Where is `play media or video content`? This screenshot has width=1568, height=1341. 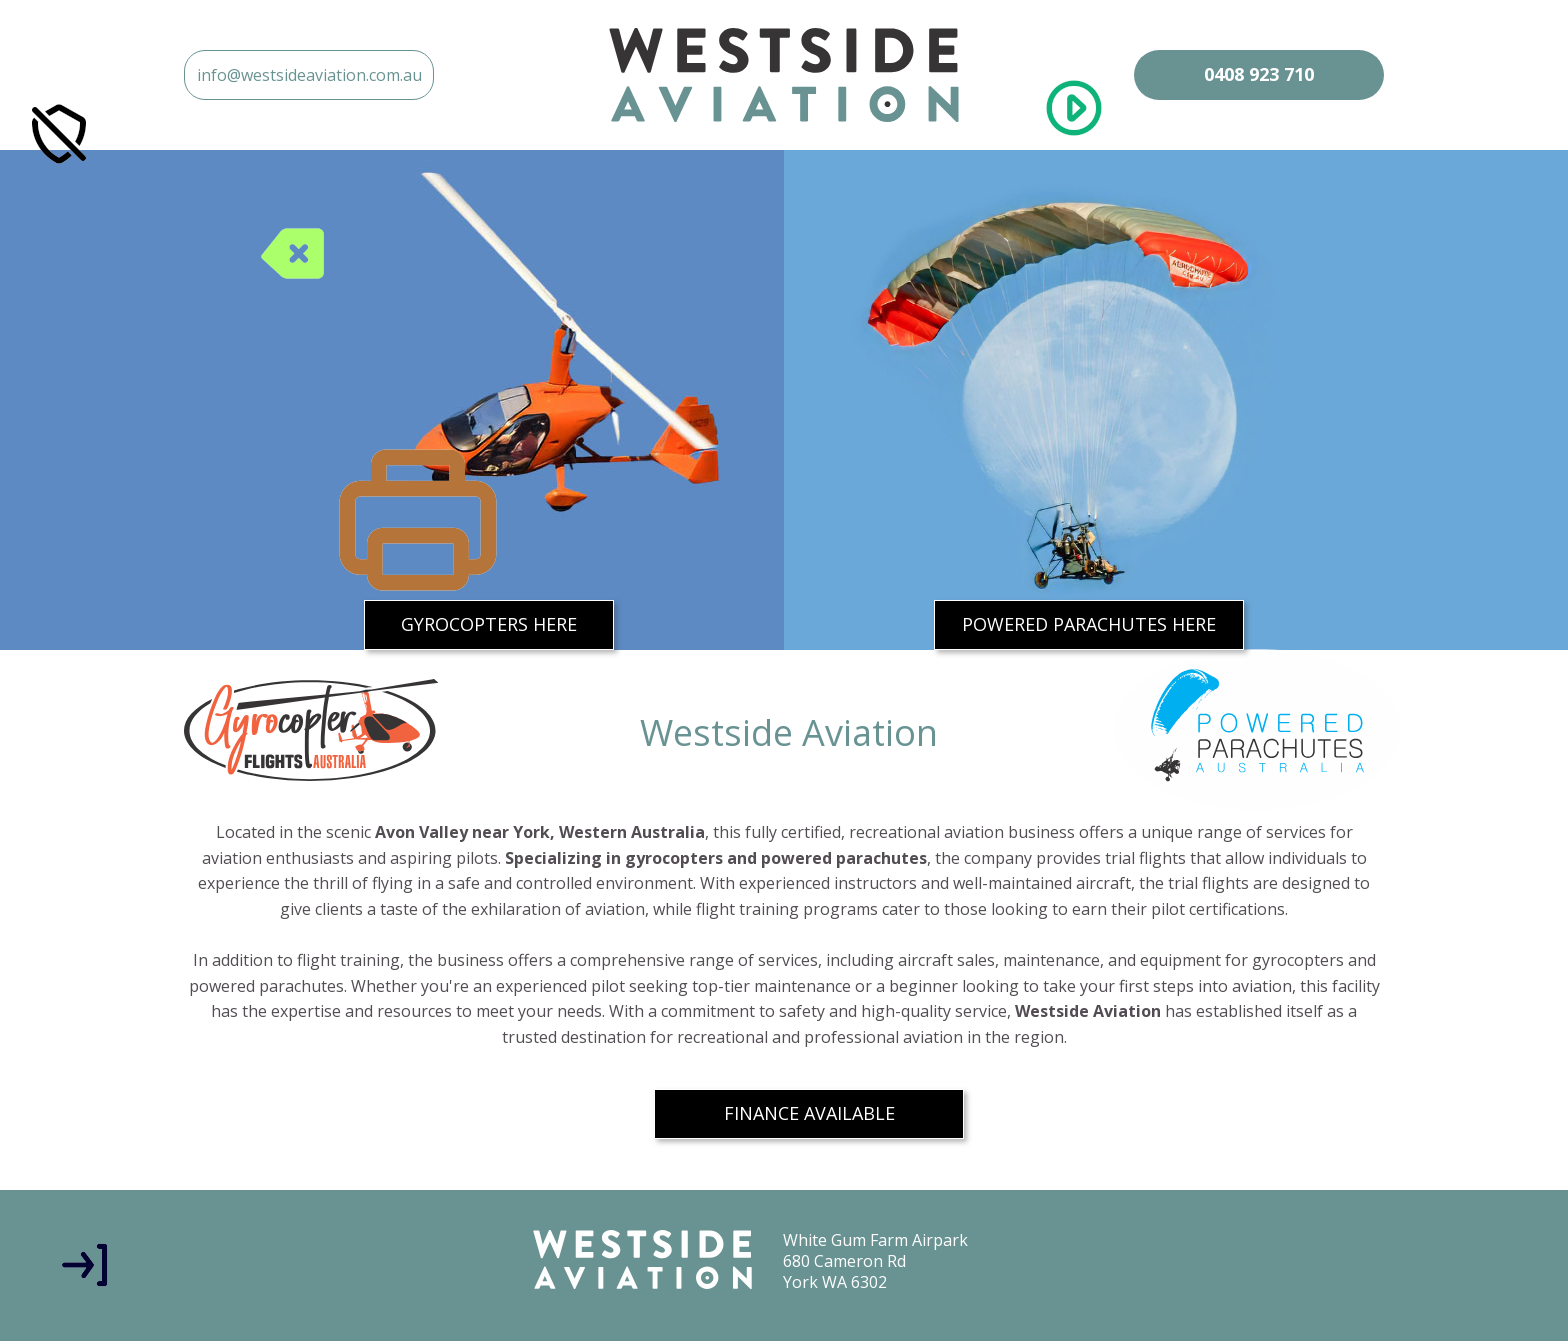
play media or video content is located at coordinates (1074, 108).